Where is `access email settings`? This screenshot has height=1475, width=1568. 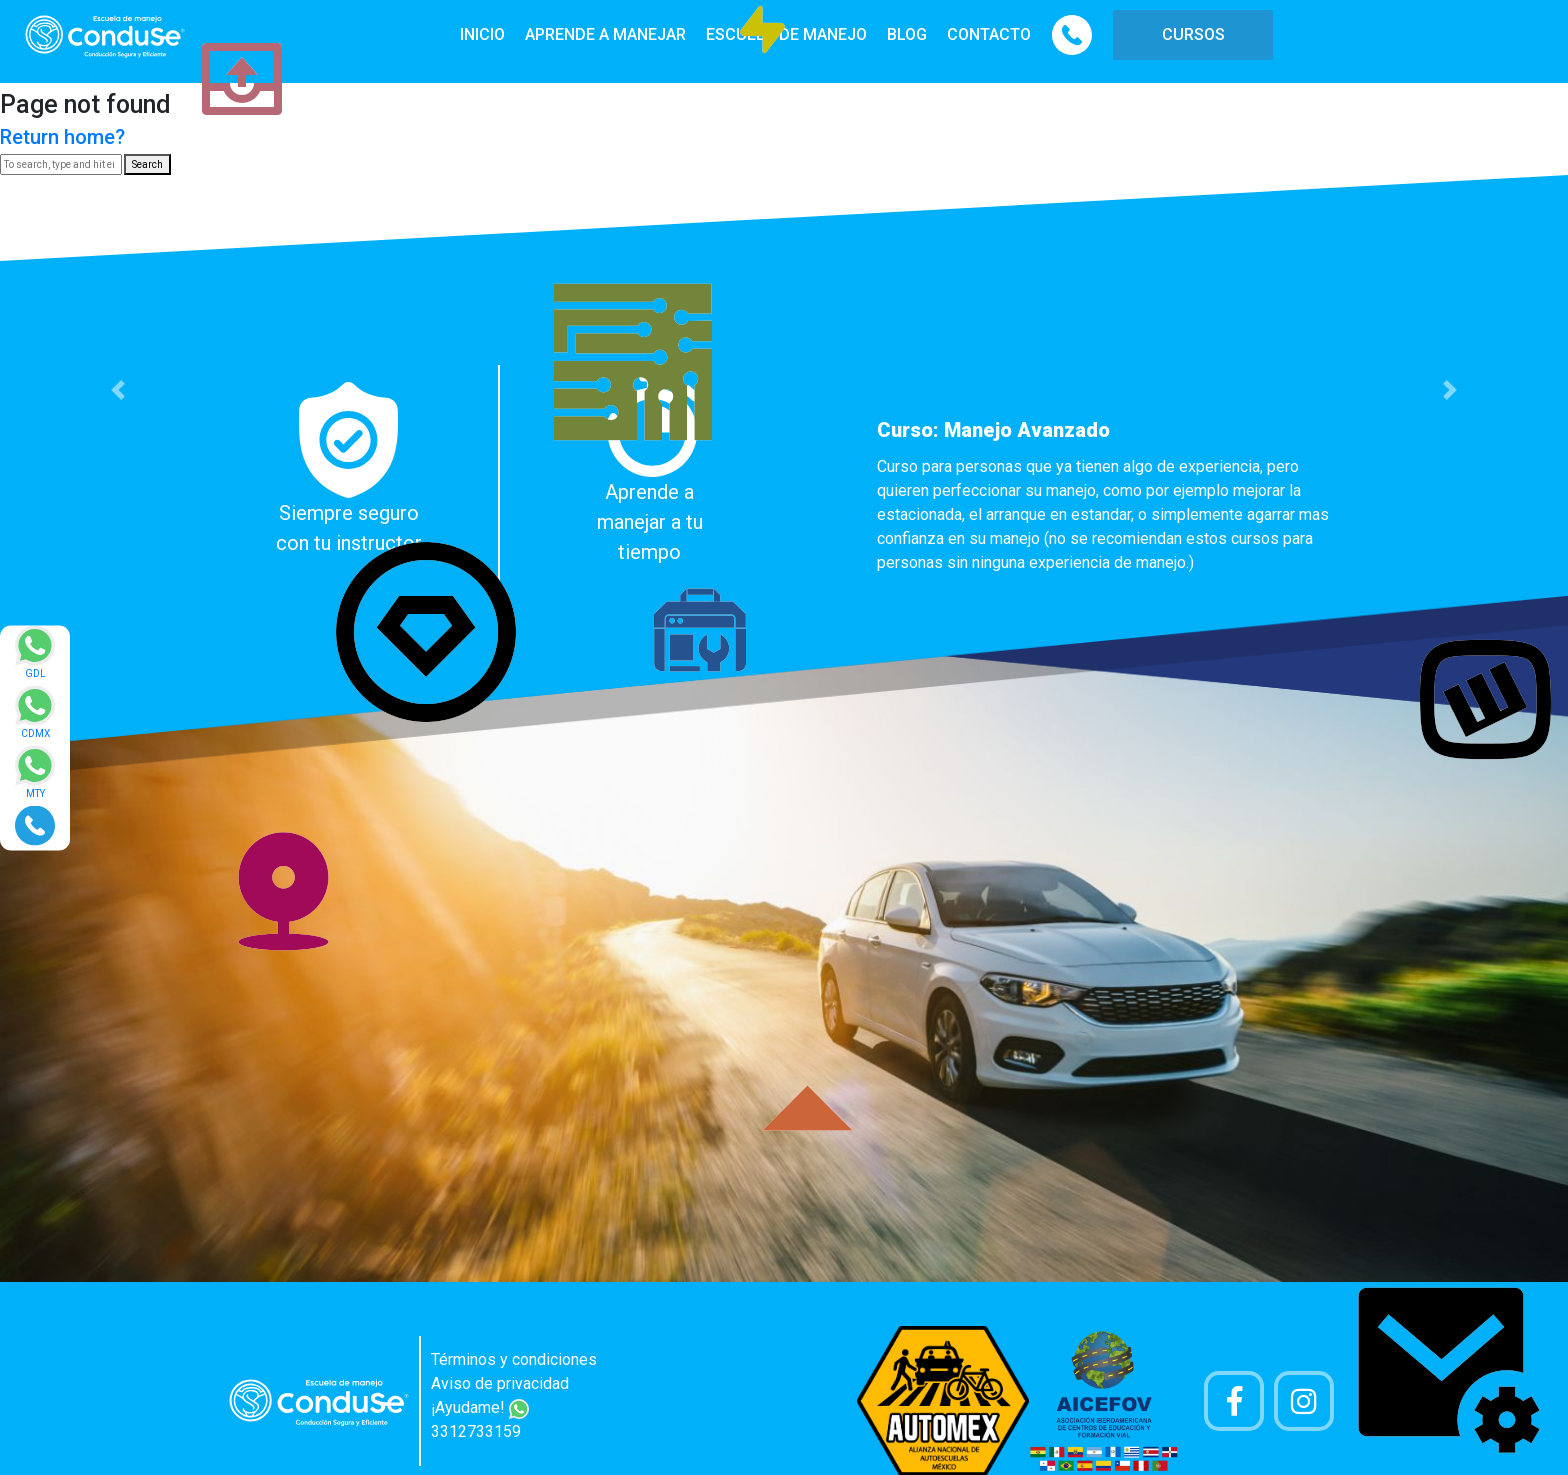
access email settings is located at coordinates (1441, 1362).